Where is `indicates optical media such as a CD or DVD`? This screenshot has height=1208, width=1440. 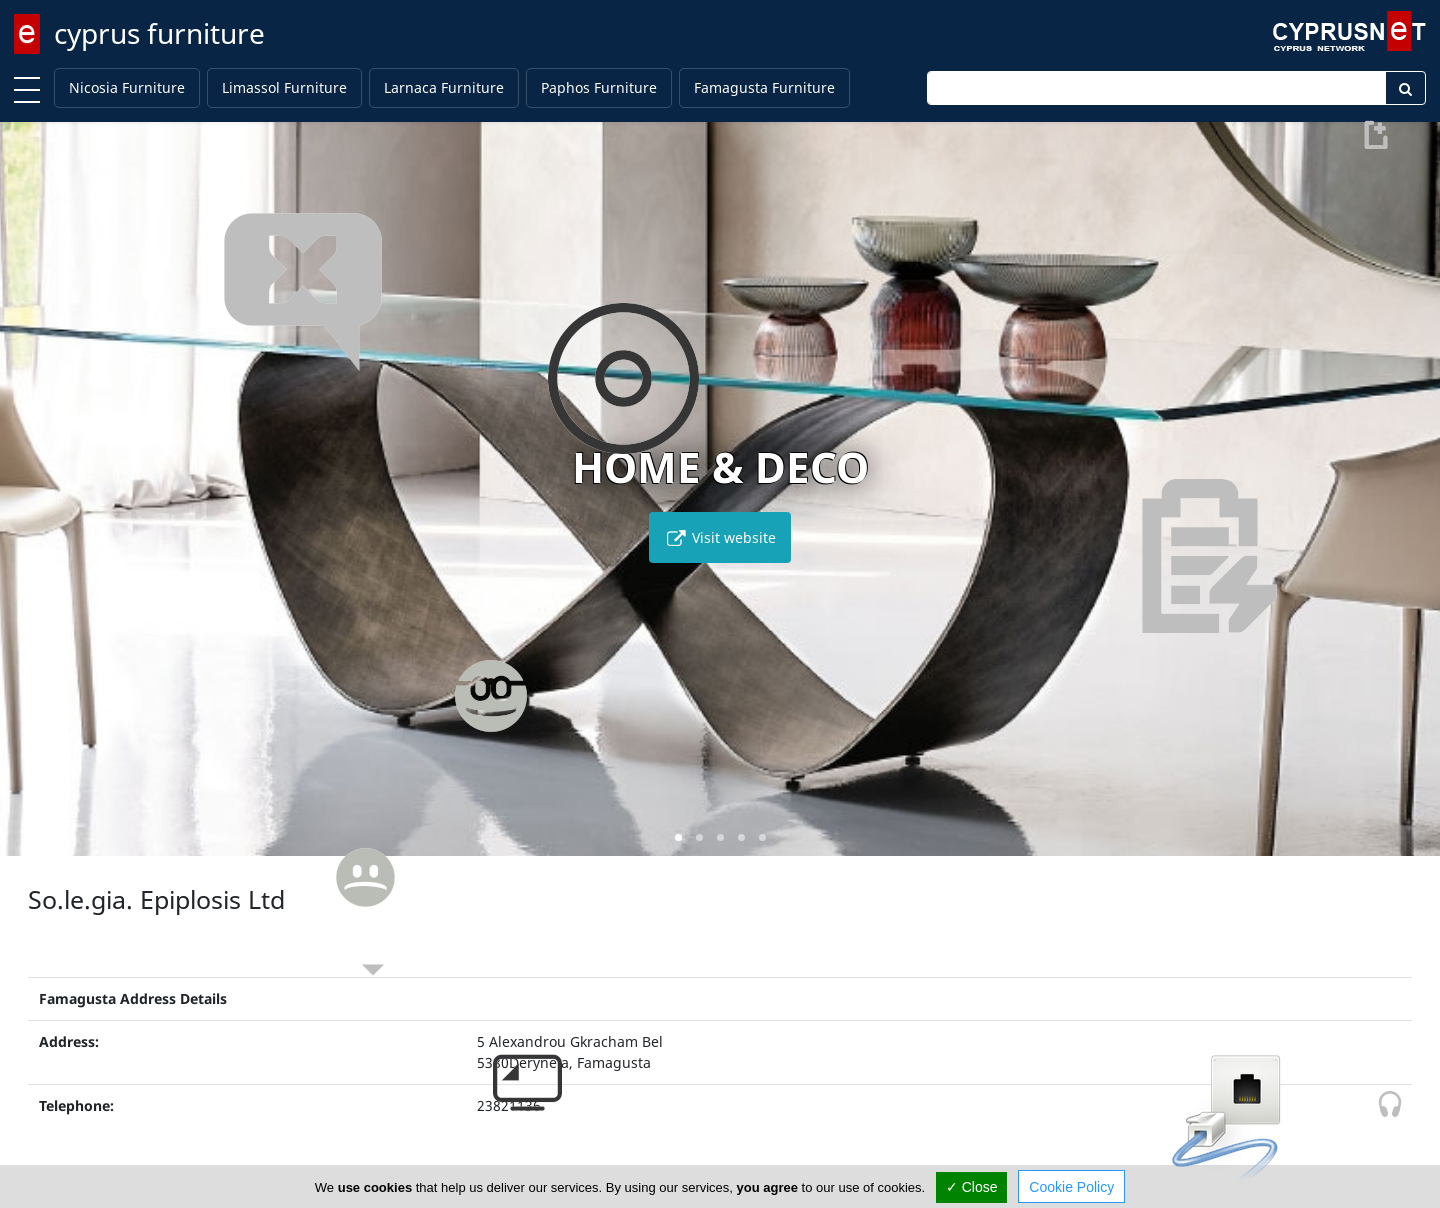
indicates optical media such as a CD or DVD is located at coordinates (623, 378).